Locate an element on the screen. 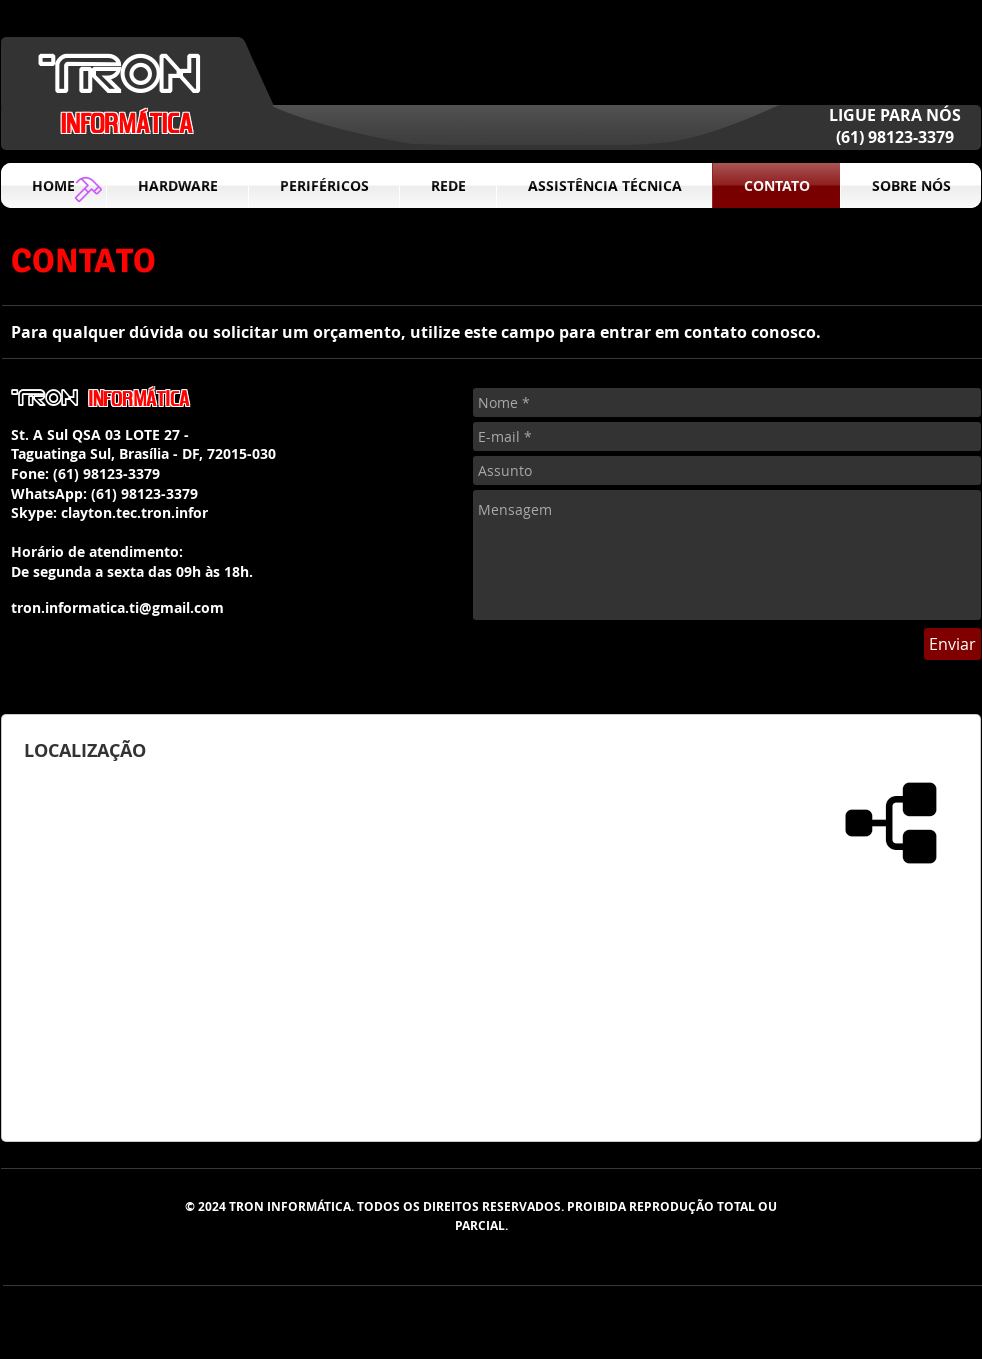 This screenshot has height=1359, width=982. view hierarchical organization or folder structure is located at coordinates (896, 823).